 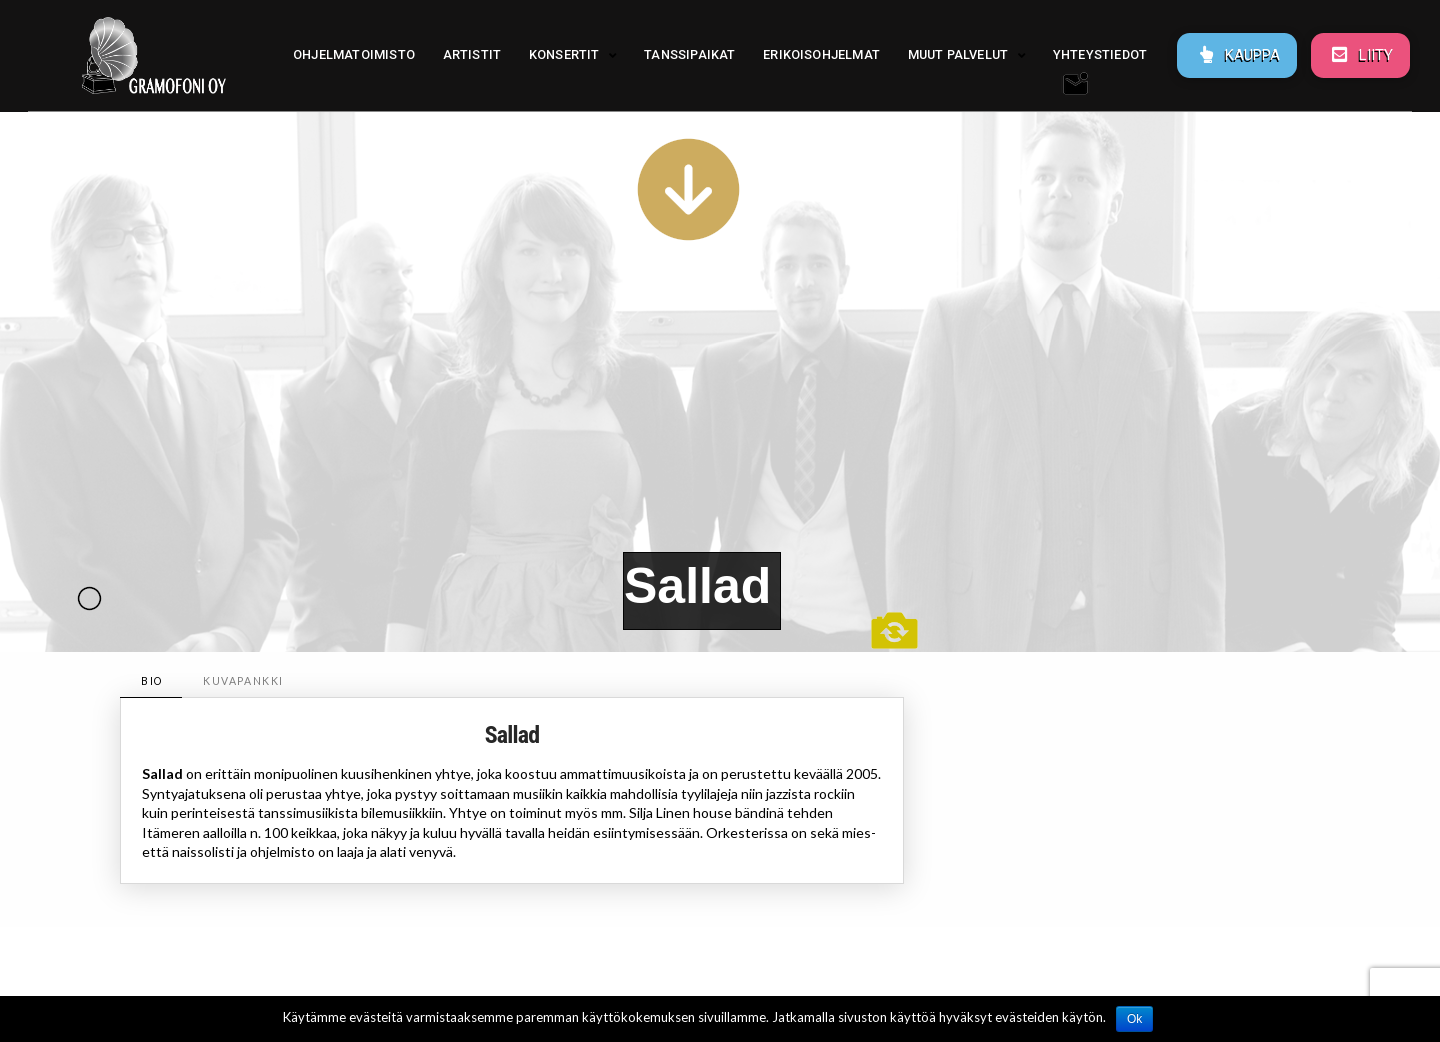 I want to click on unselected radio button option, so click(x=89, y=598).